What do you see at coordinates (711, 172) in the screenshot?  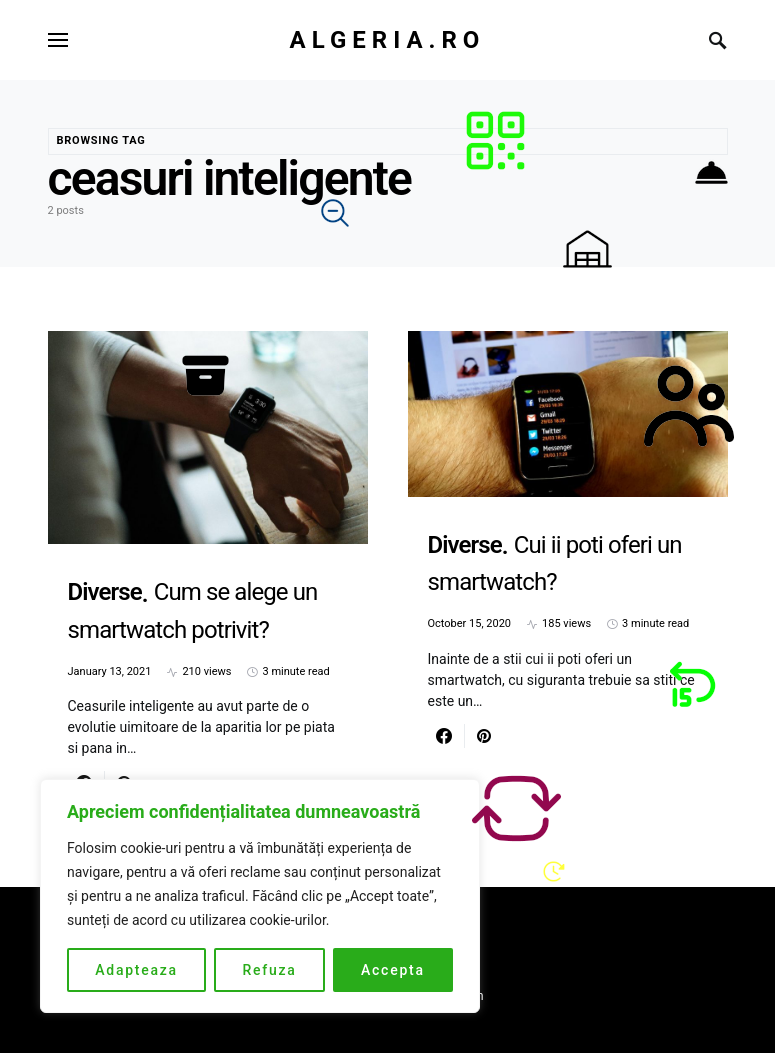 I see `request room service or hotel amenities` at bounding box center [711, 172].